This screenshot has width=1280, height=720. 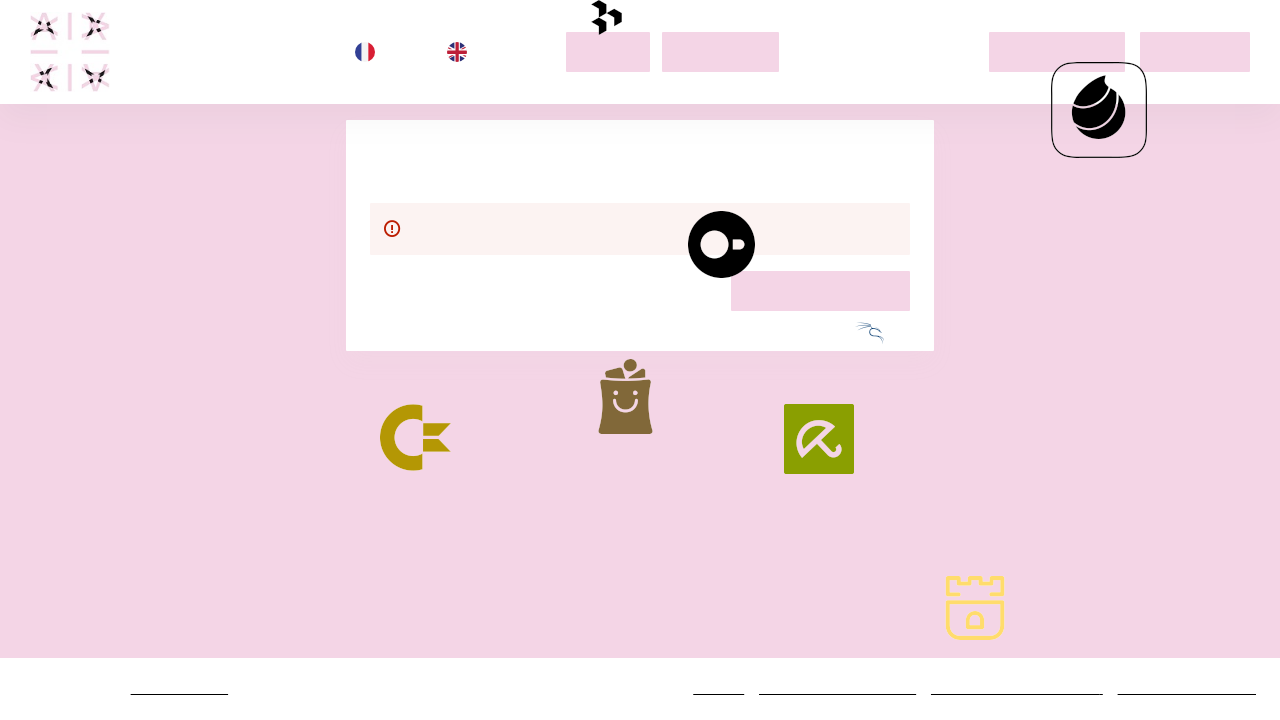 I want to click on DuckDB database logo, so click(x=721, y=244).